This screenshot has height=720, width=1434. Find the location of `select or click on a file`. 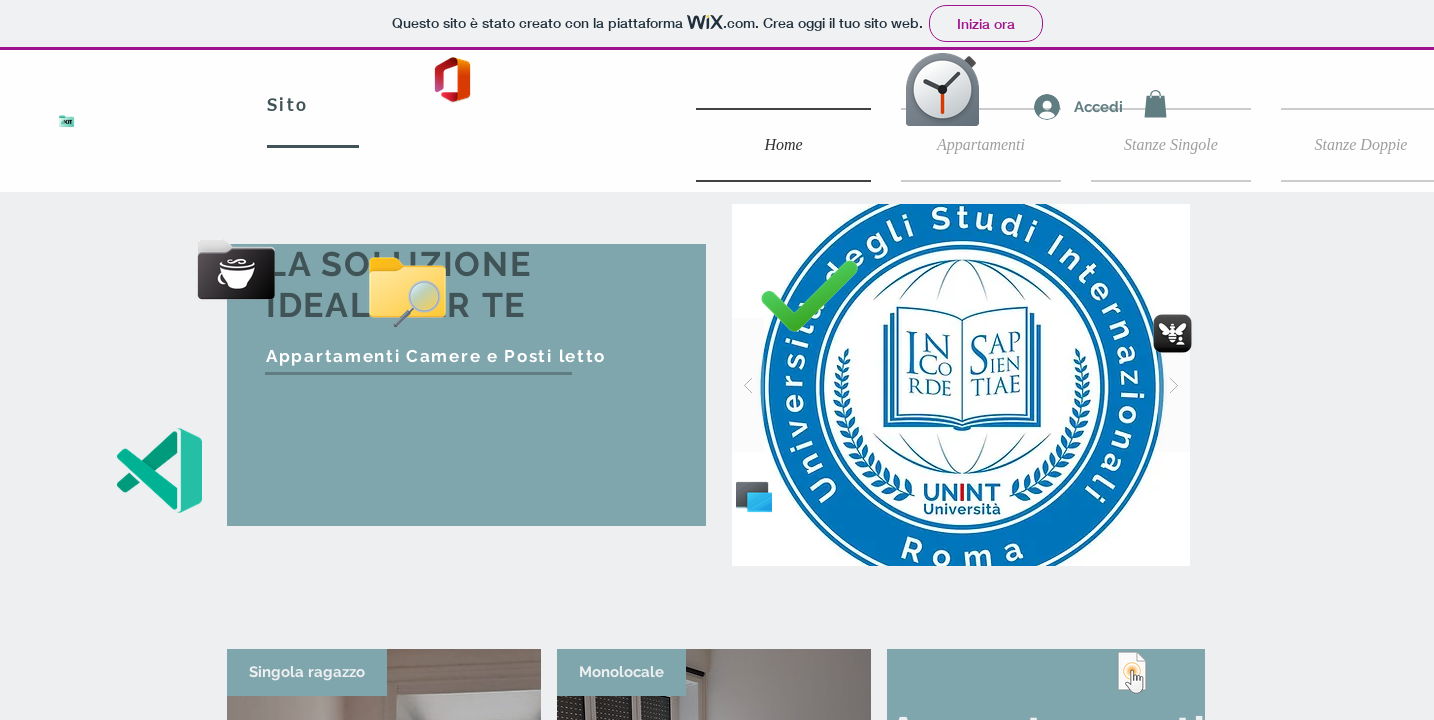

select or click on a file is located at coordinates (1132, 671).